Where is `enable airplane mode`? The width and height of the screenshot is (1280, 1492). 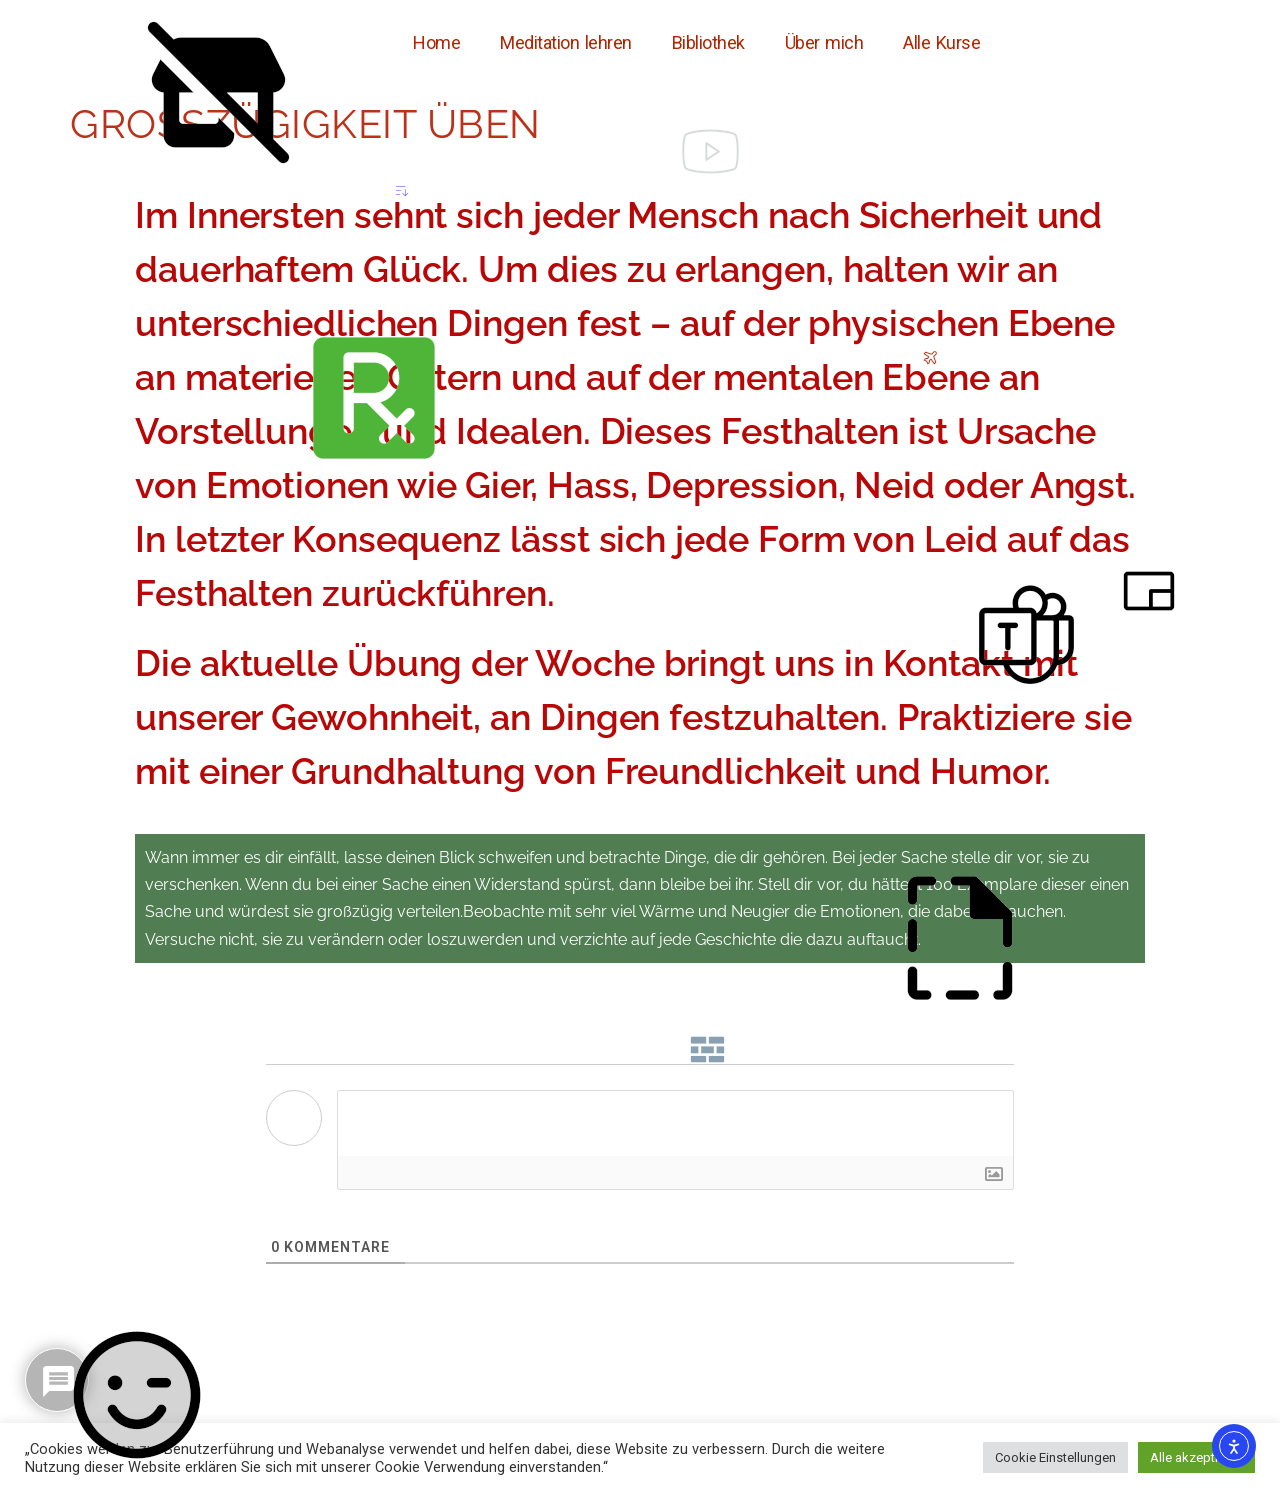
enable airplane mode is located at coordinates (930, 357).